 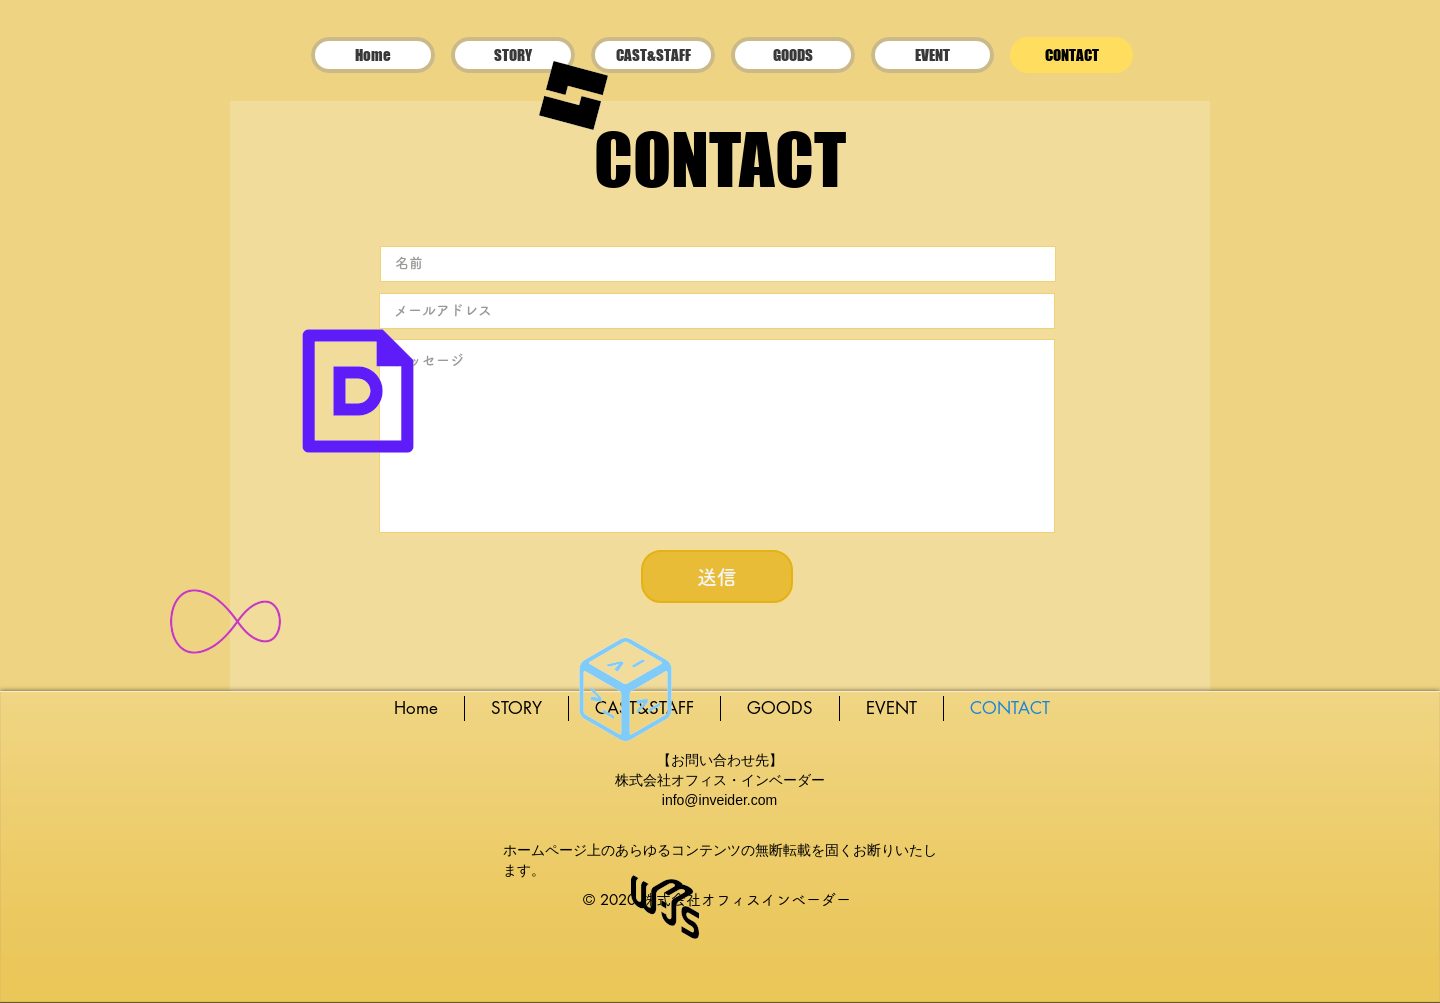 What do you see at coordinates (358, 391) in the screenshot?
I see `view or open a PDF document` at bounding box center [358, 391].